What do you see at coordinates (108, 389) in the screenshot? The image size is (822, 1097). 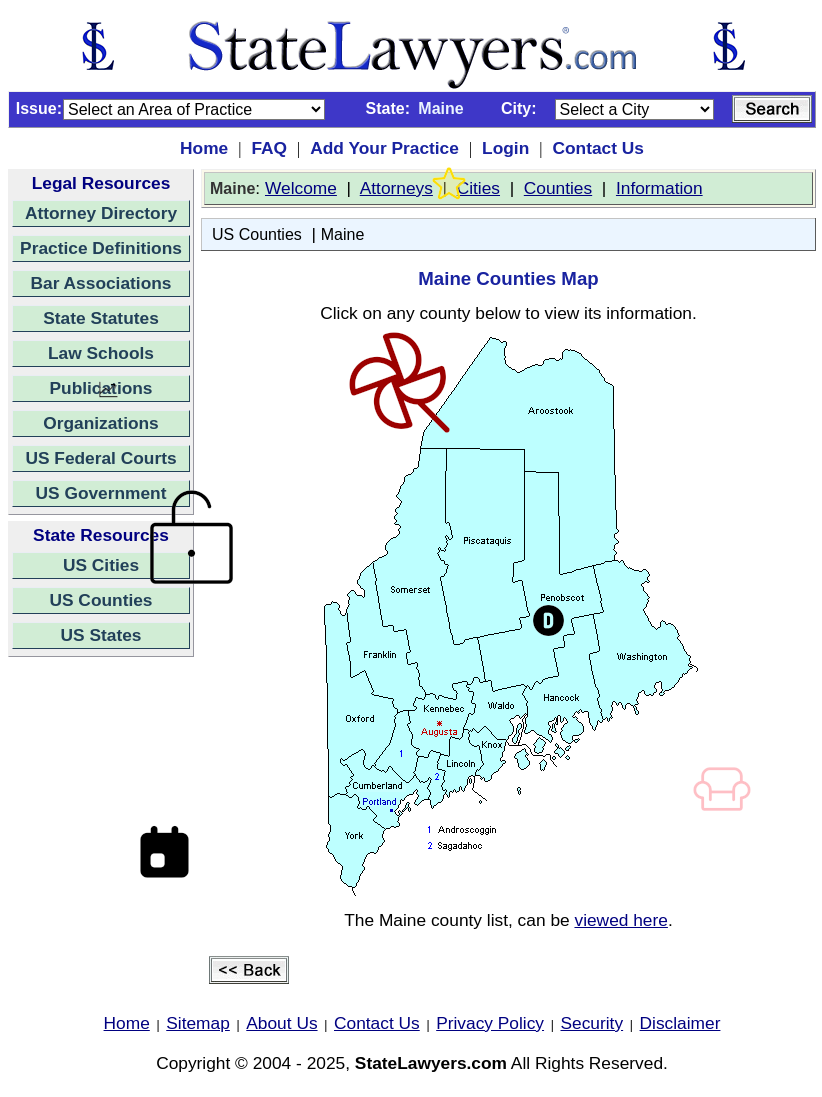 I see `view analytics or performance trends` at bounding box center [108, 389].